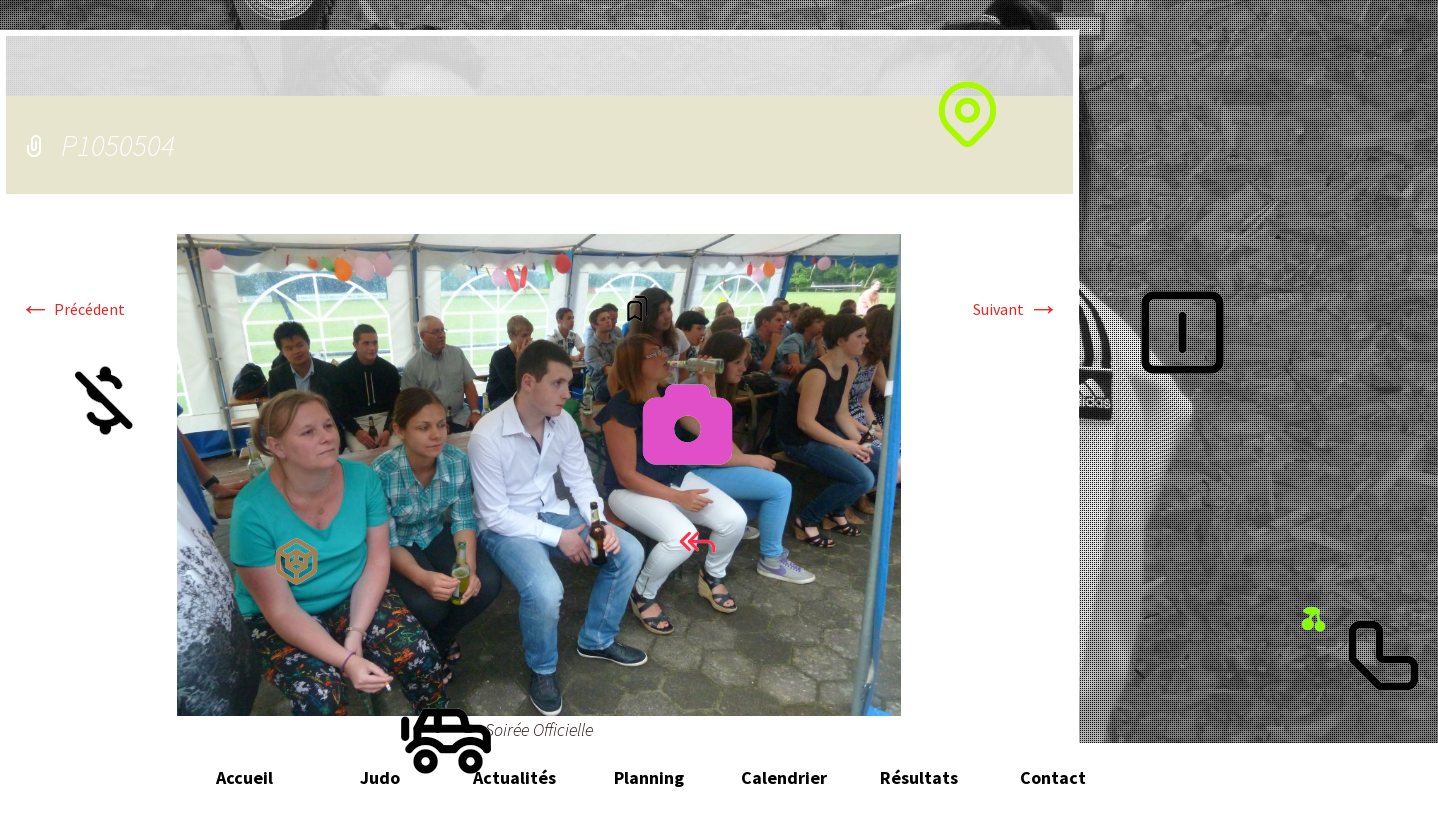 This screenshot has height=813, width=1438. Describe the element at coordinates (1313, 618) in the screenshot. I see `indicates fruit or food category` at that location.